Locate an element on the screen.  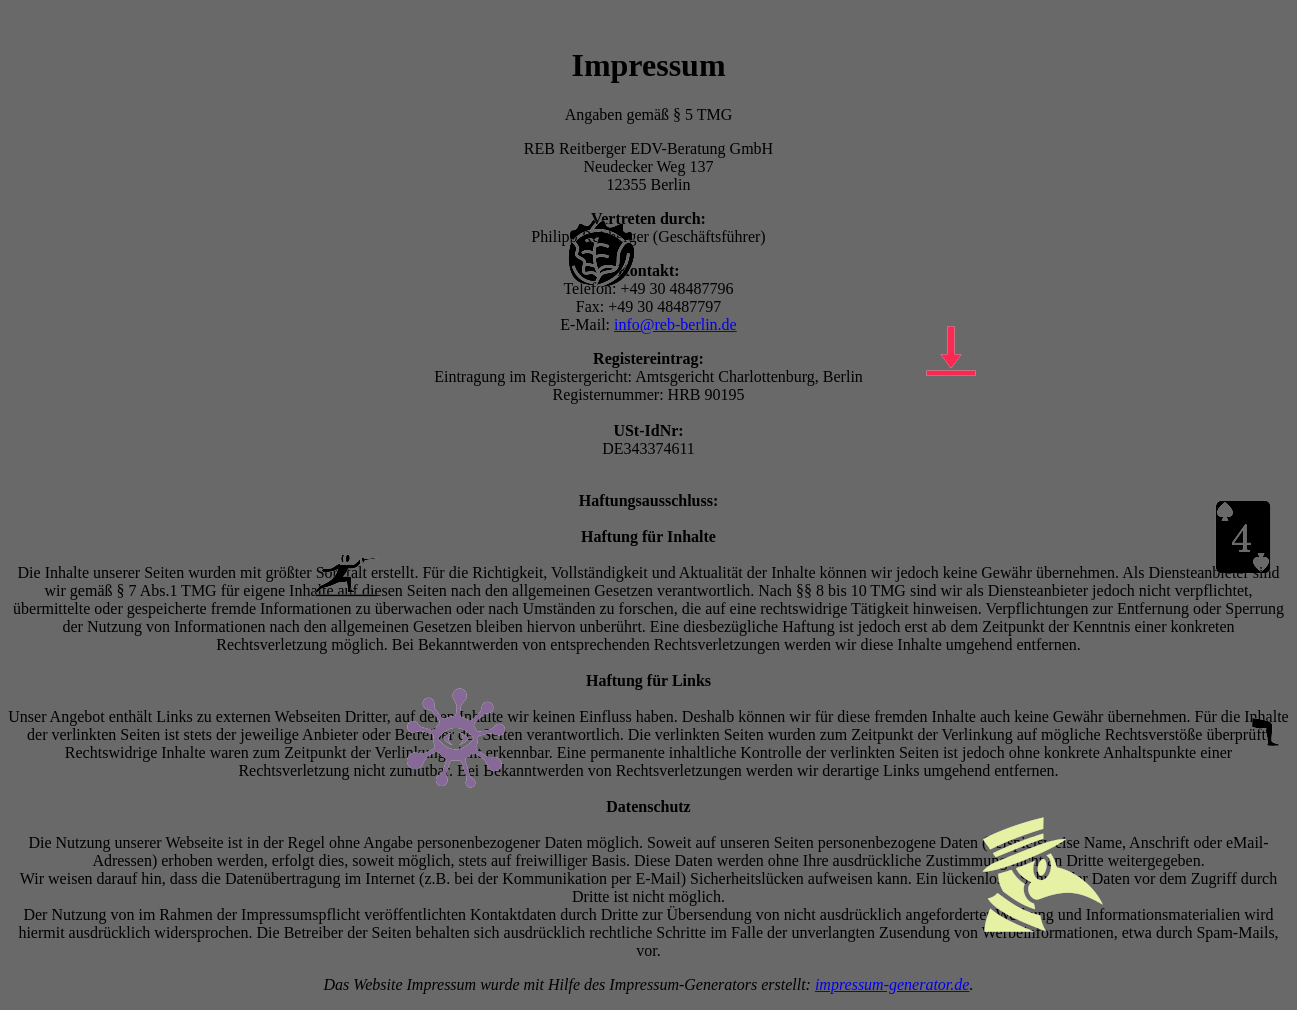
four of spades playing card is located at coordinates (1243, 537).